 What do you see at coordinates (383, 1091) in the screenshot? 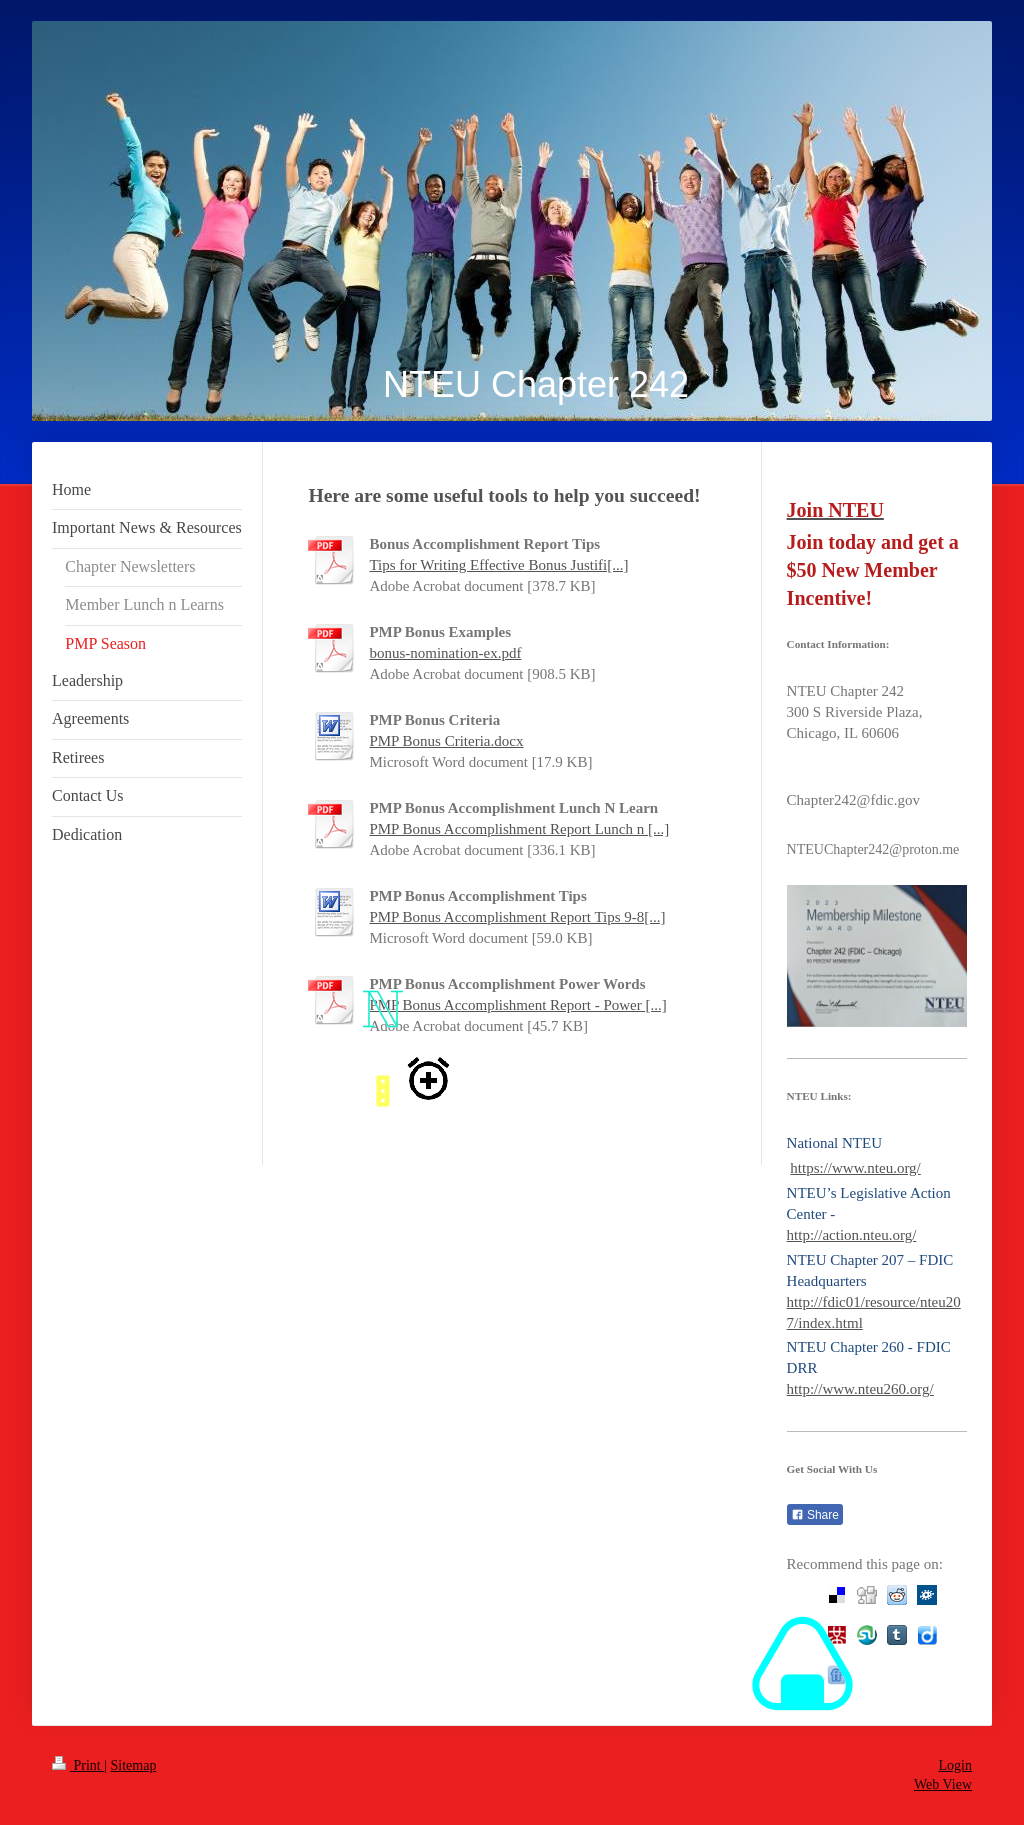
I see `open more options menu` at bounding box center [383, 1091].